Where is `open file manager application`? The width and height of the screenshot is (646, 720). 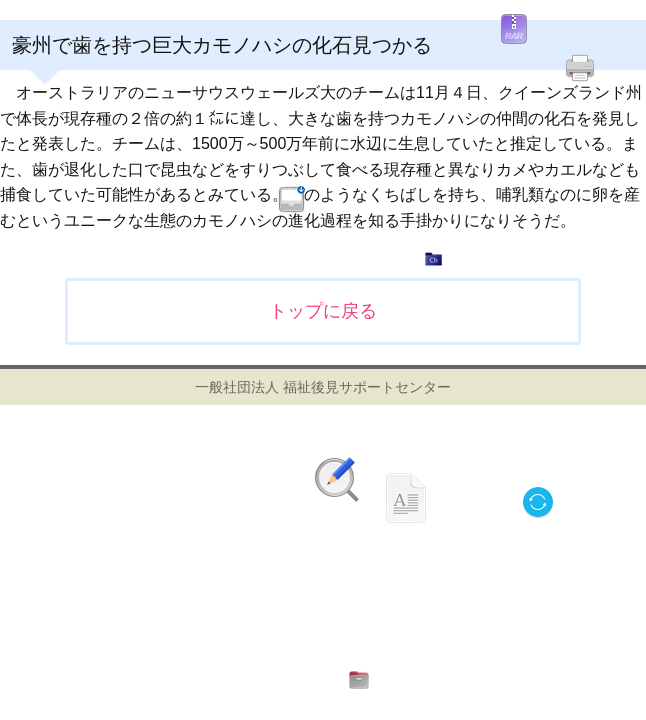 open file manager application is located at coordinates (359, 680).